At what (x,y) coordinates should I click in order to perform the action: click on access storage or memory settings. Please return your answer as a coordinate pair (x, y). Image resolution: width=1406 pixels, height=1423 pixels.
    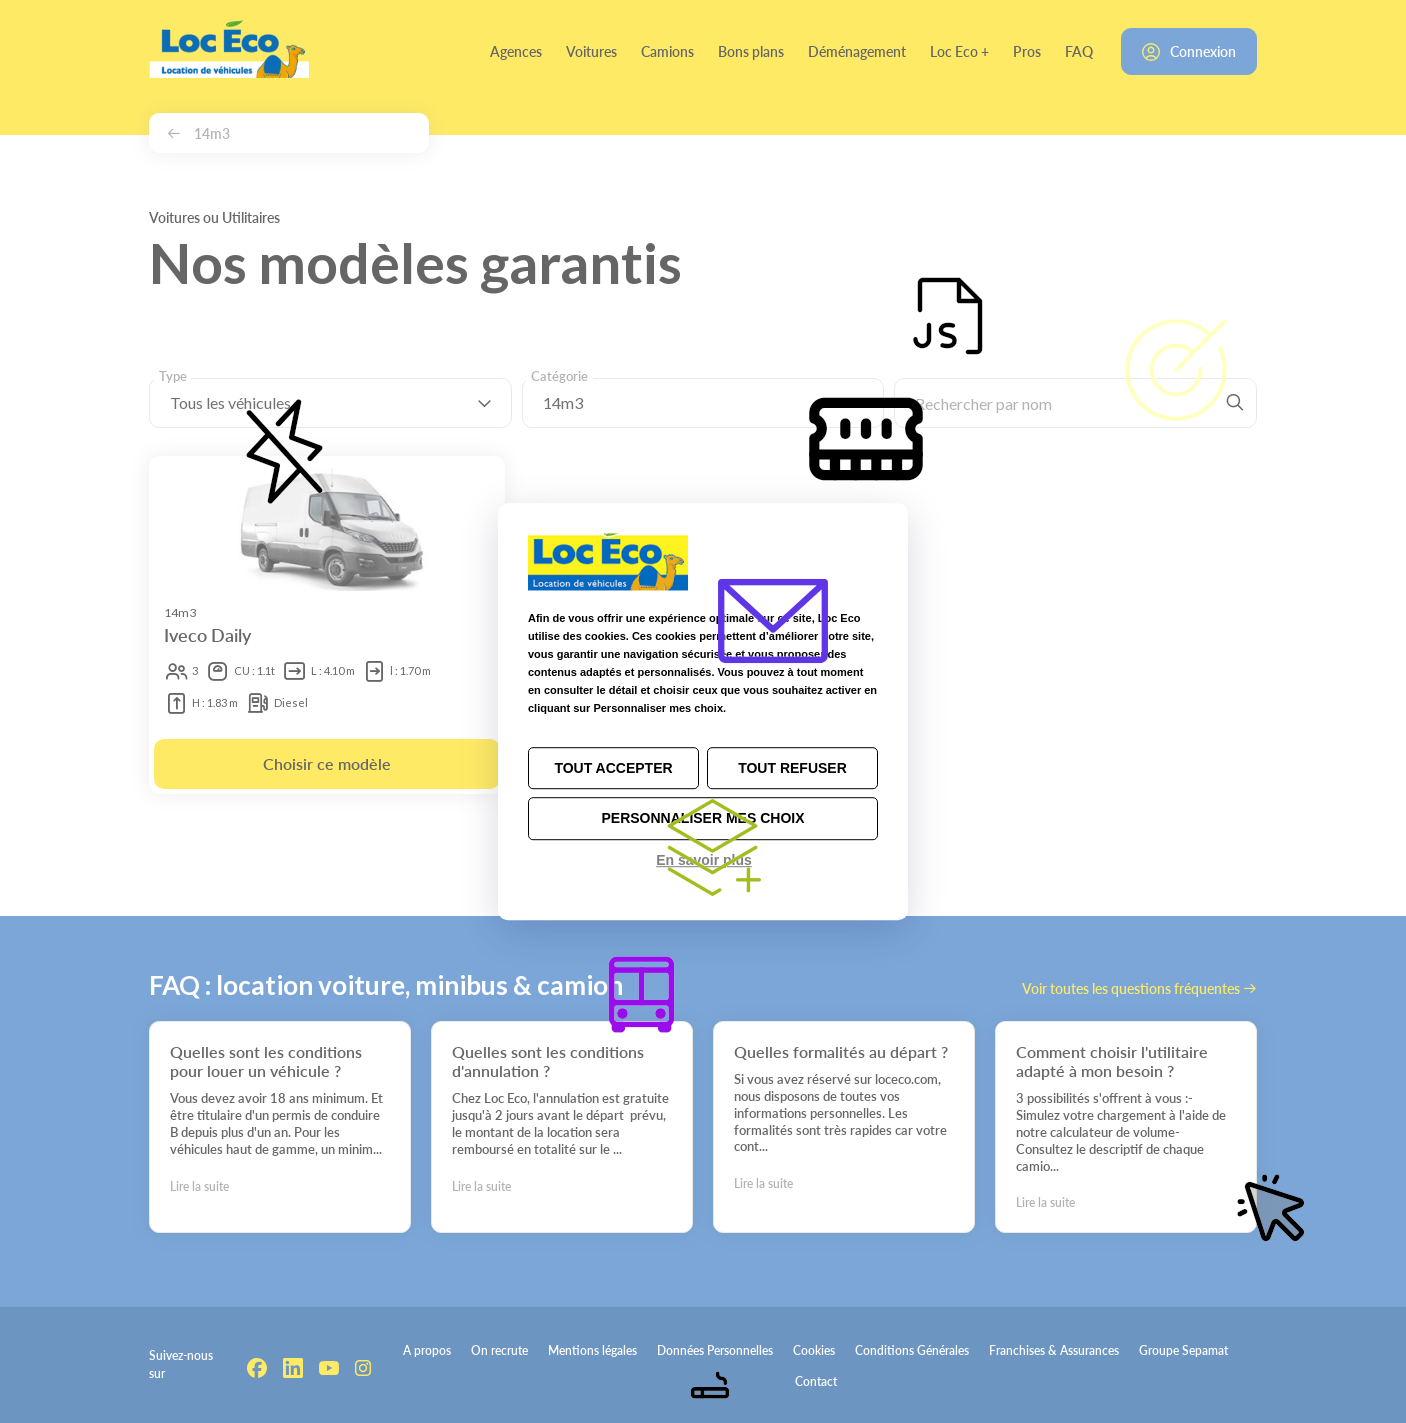
    Looking at the image, I should click on (866, 439).